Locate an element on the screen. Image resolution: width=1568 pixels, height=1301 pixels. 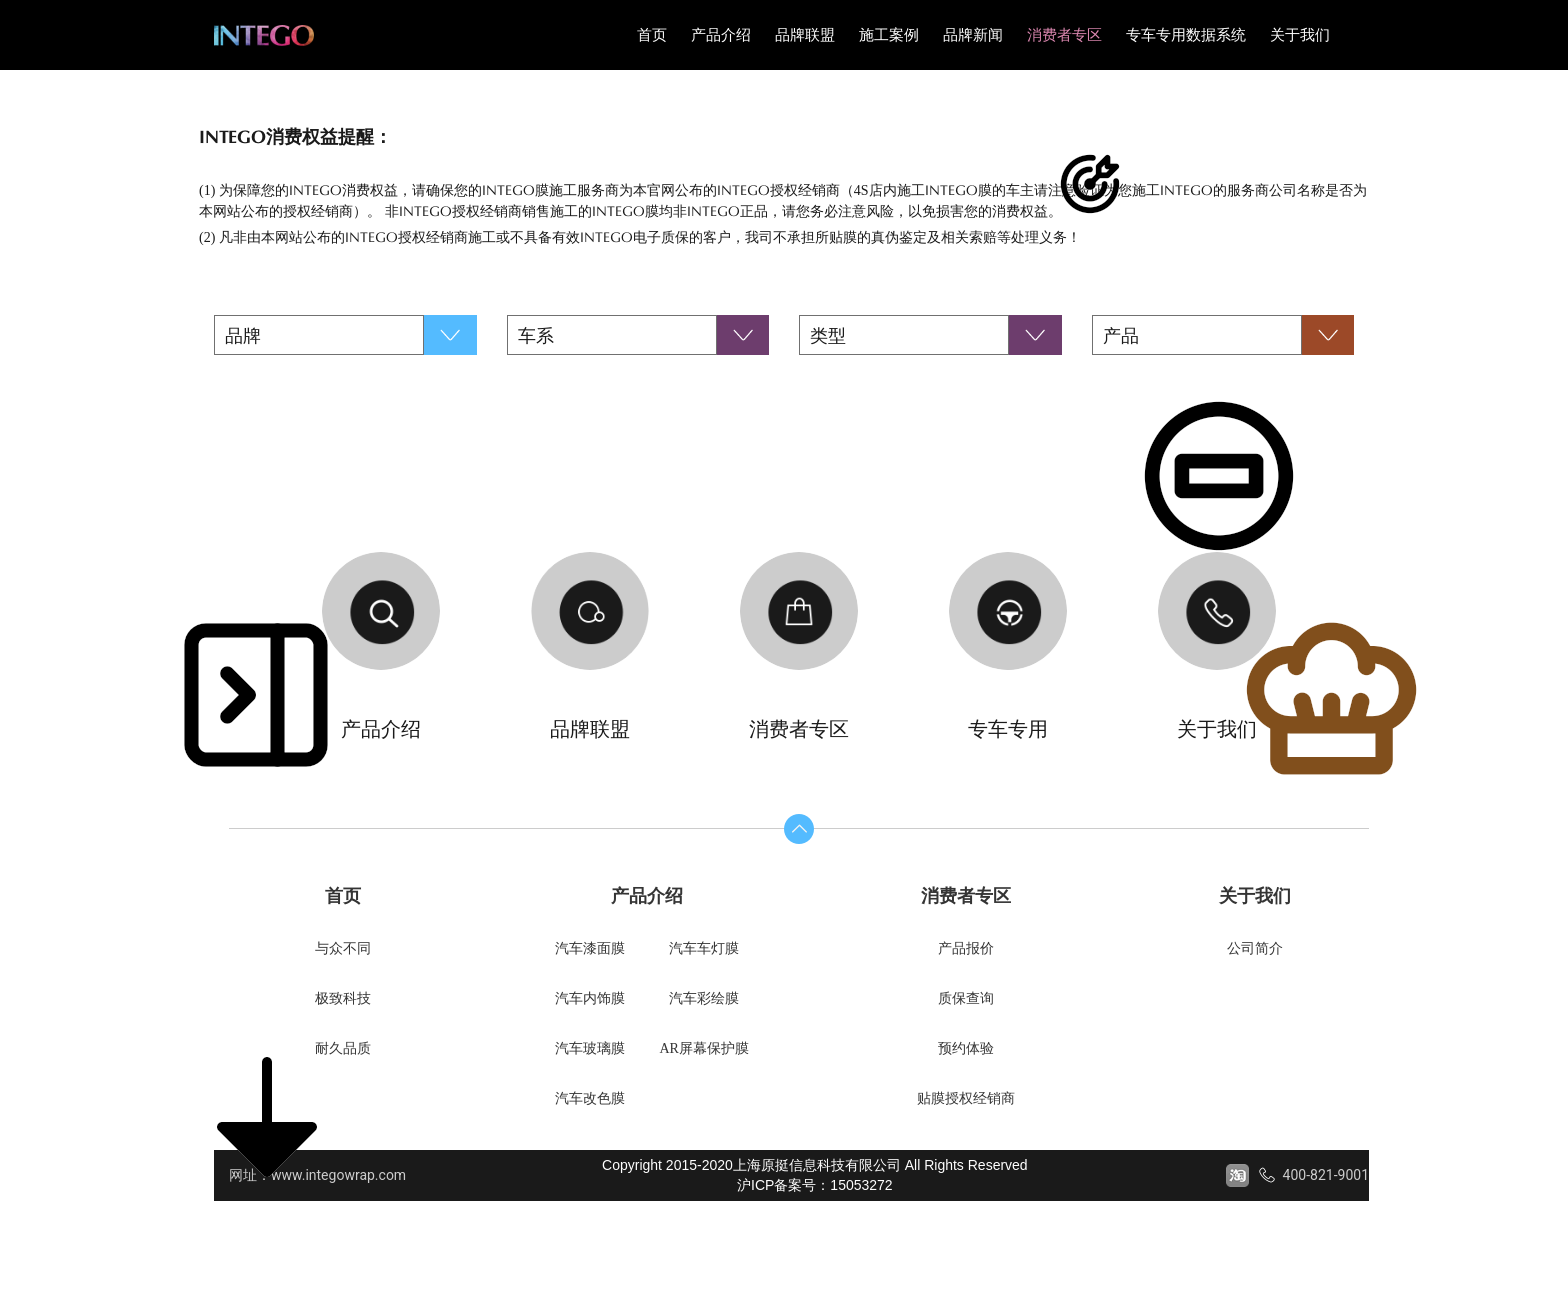
download a file or content is located at coordinates (267, 1117).